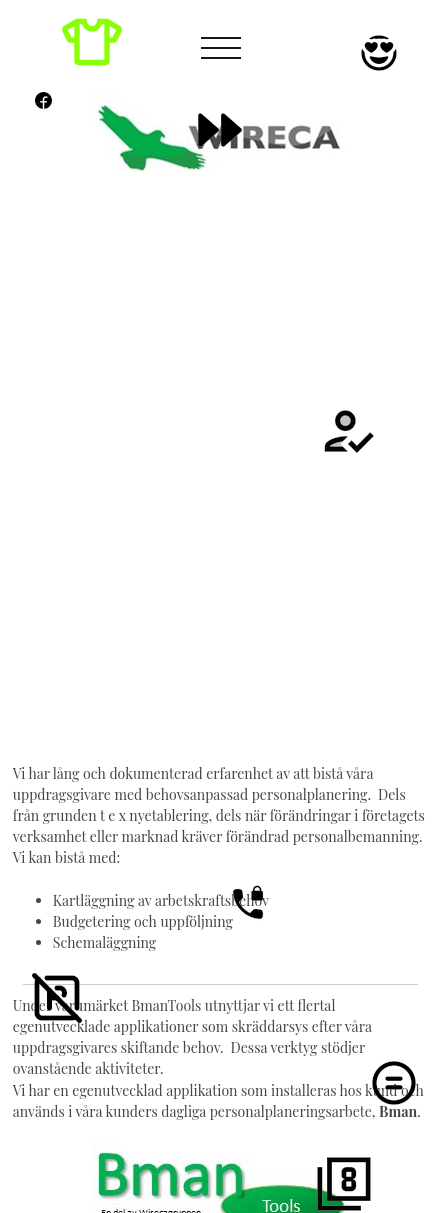 The width and height of the screenshot is (441, 1213). Describe the element at coordinates (379, 53) in the screenshot. I see `react with love or adoration` at that location.